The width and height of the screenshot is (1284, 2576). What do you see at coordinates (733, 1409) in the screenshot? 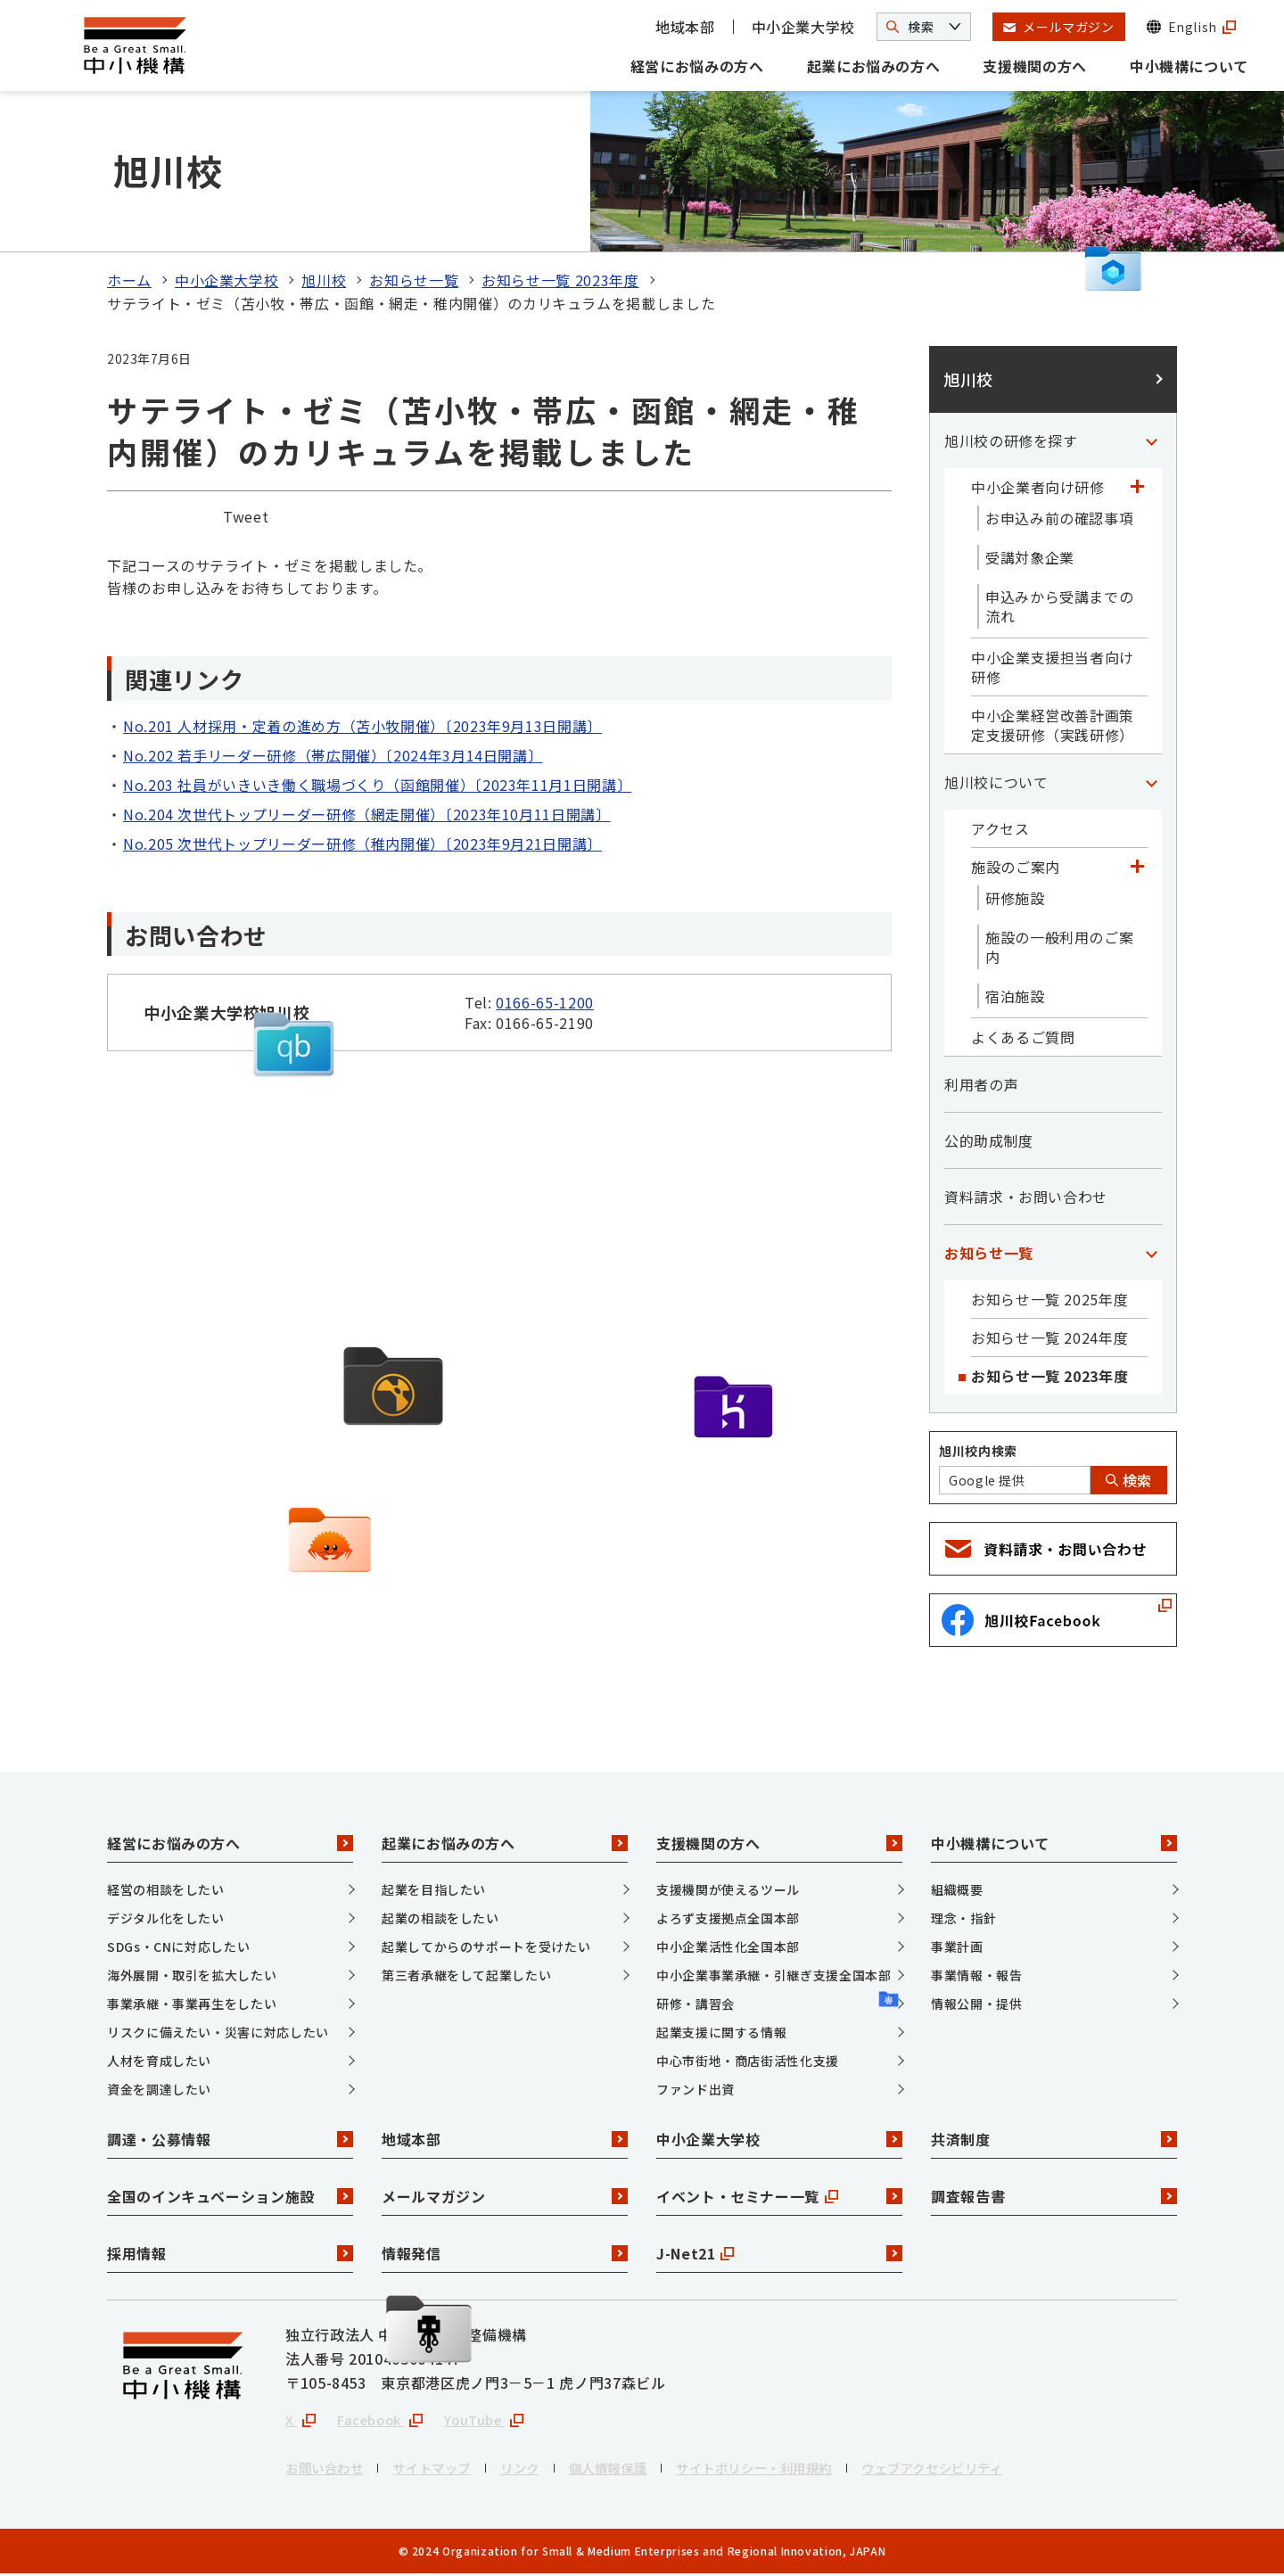
I see `folder containing Heroku project files` at bounding box center [733, 1409].